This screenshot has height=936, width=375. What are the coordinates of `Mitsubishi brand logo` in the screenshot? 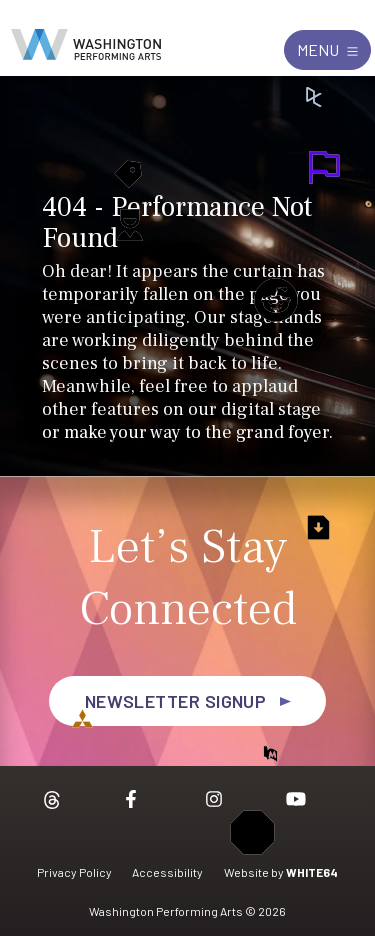 It's located at (82, 718).